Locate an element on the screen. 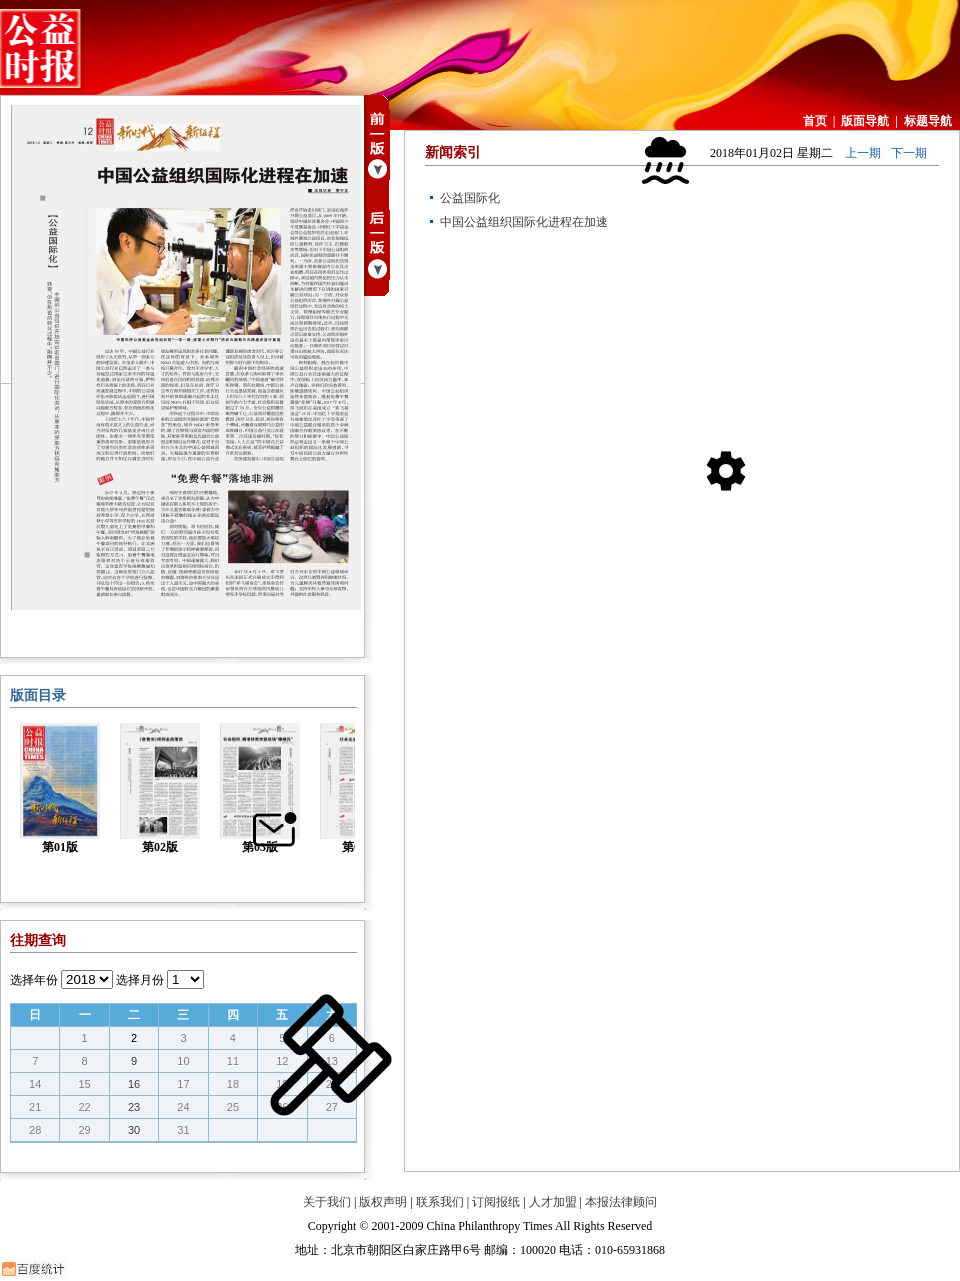  indicates rainy weather with flooding conditions is located at coordinates (665, 160).